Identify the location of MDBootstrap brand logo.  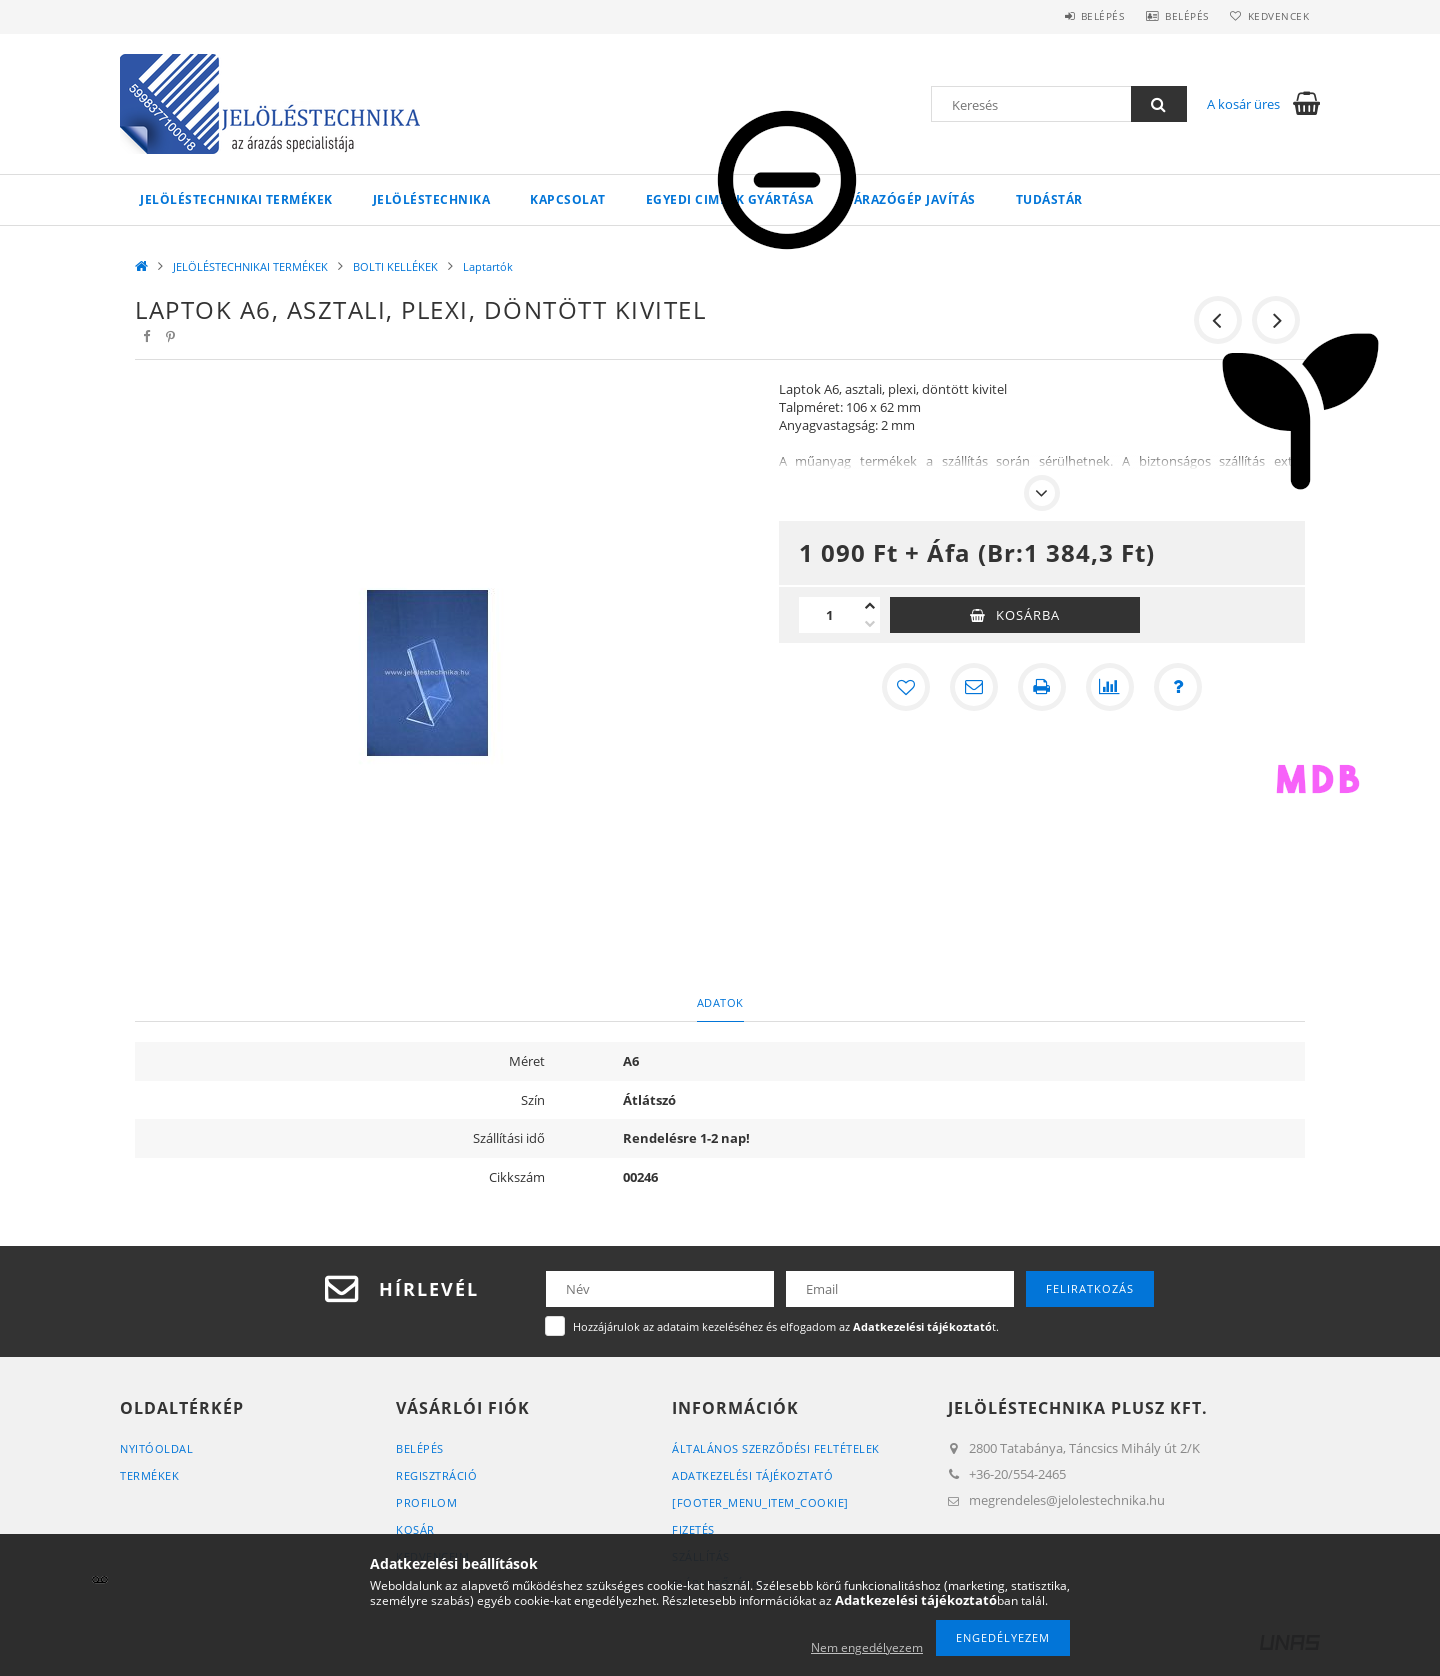
(1318, 779).